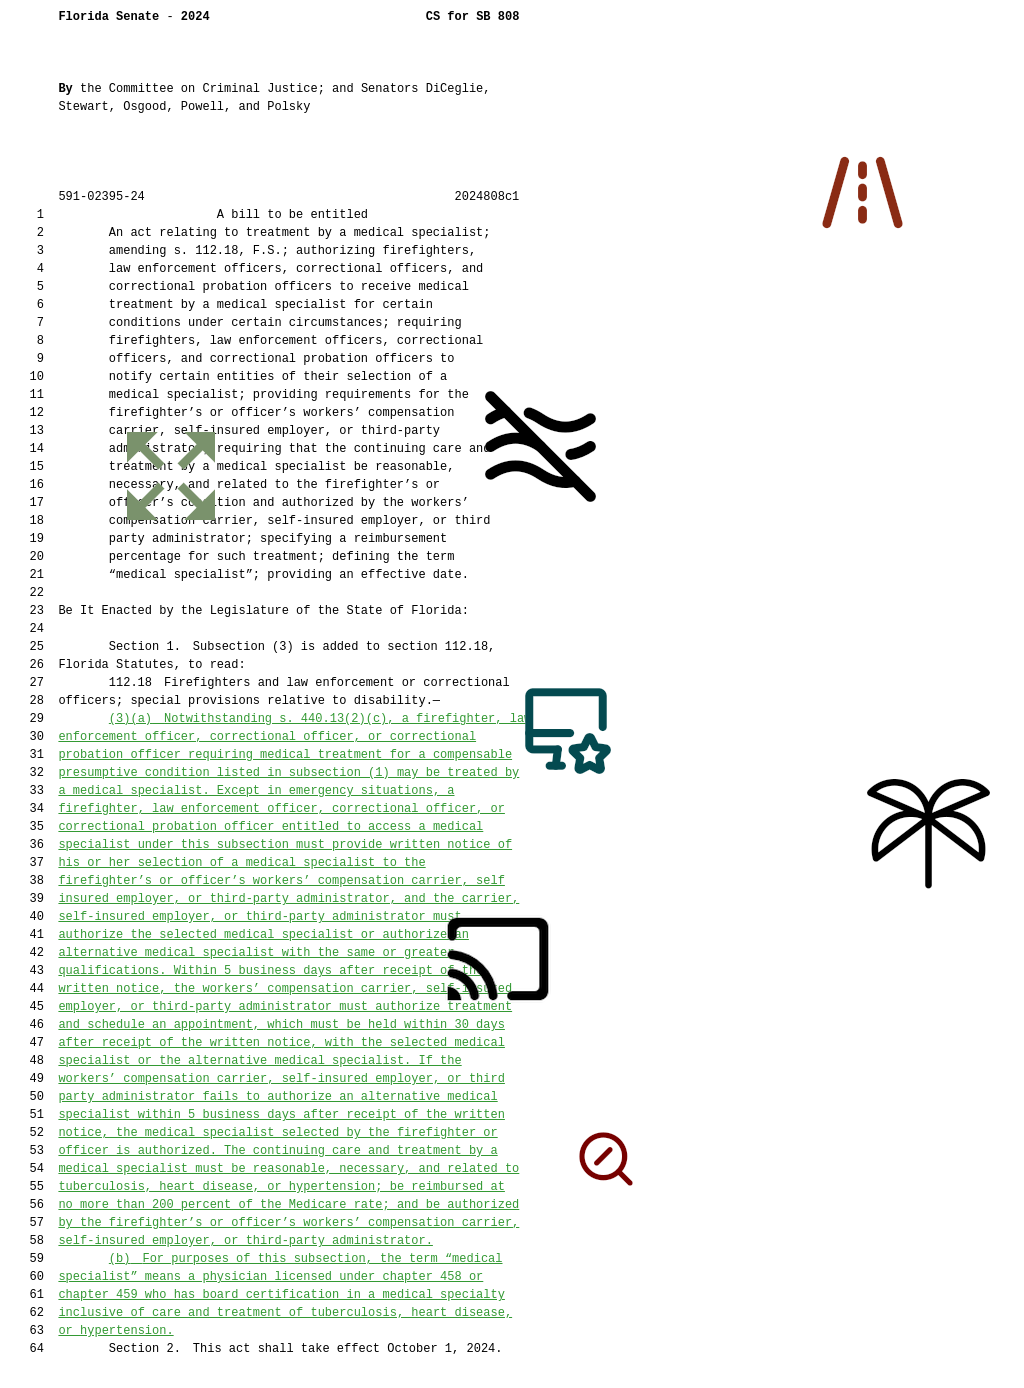  What do you see at coordinates (498, 959) in the screenshot?
I see `cast your screen to a nearby device` at bounding box center [498, 959].